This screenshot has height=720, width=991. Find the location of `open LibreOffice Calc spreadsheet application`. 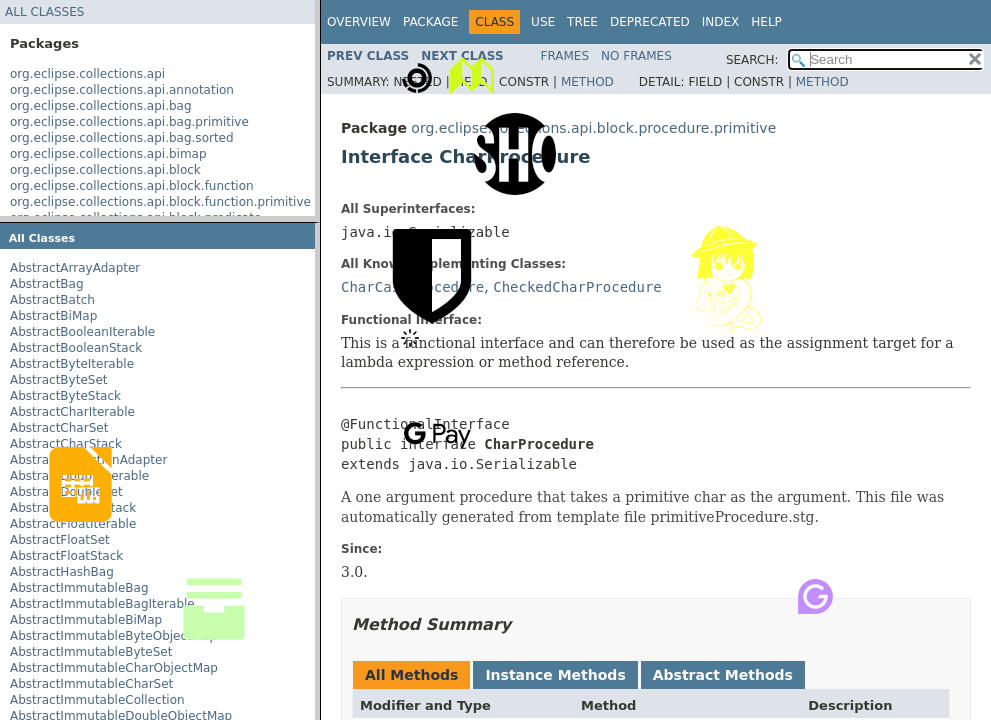

open LibreOffice Calc spreadsheet application is located at coordinates (80, 484).